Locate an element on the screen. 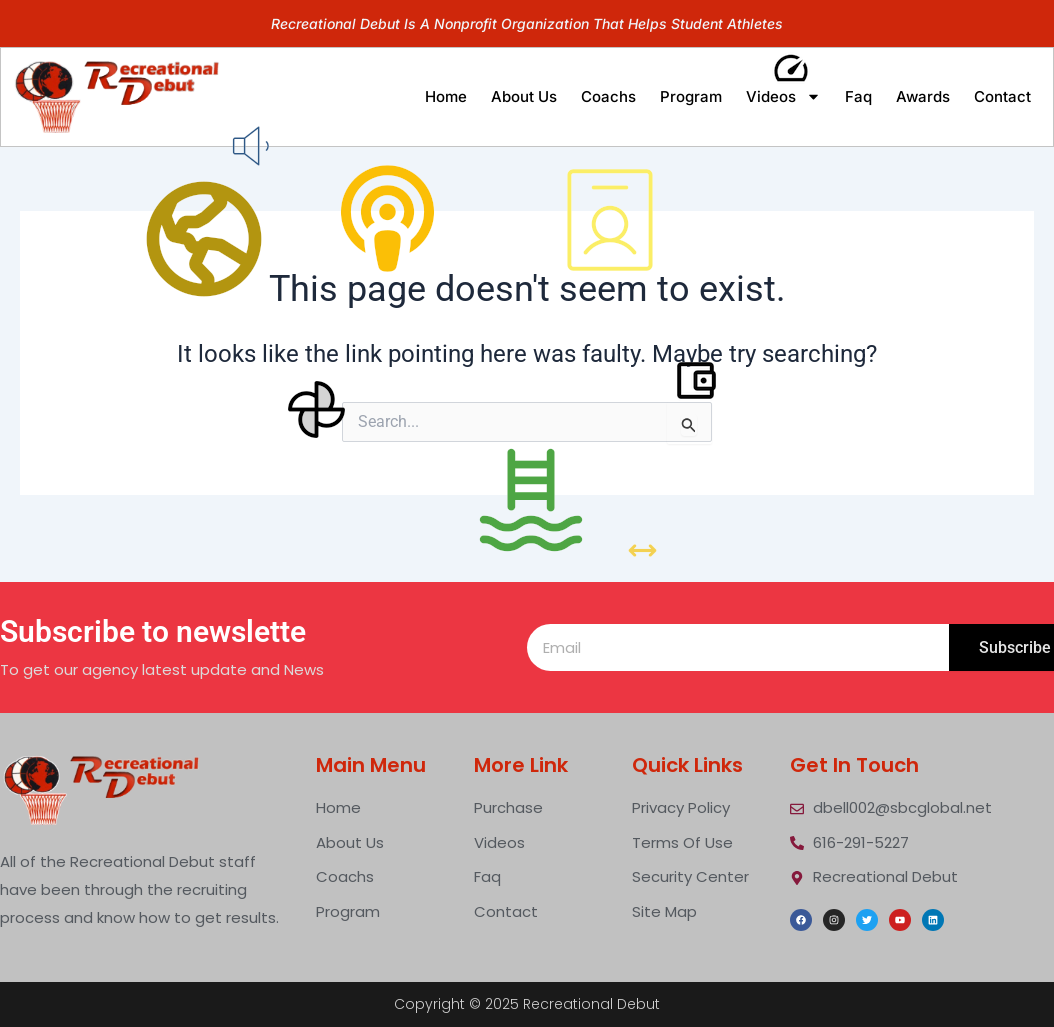  adjust width or resize horizontally is located at coordinates (642, 550).